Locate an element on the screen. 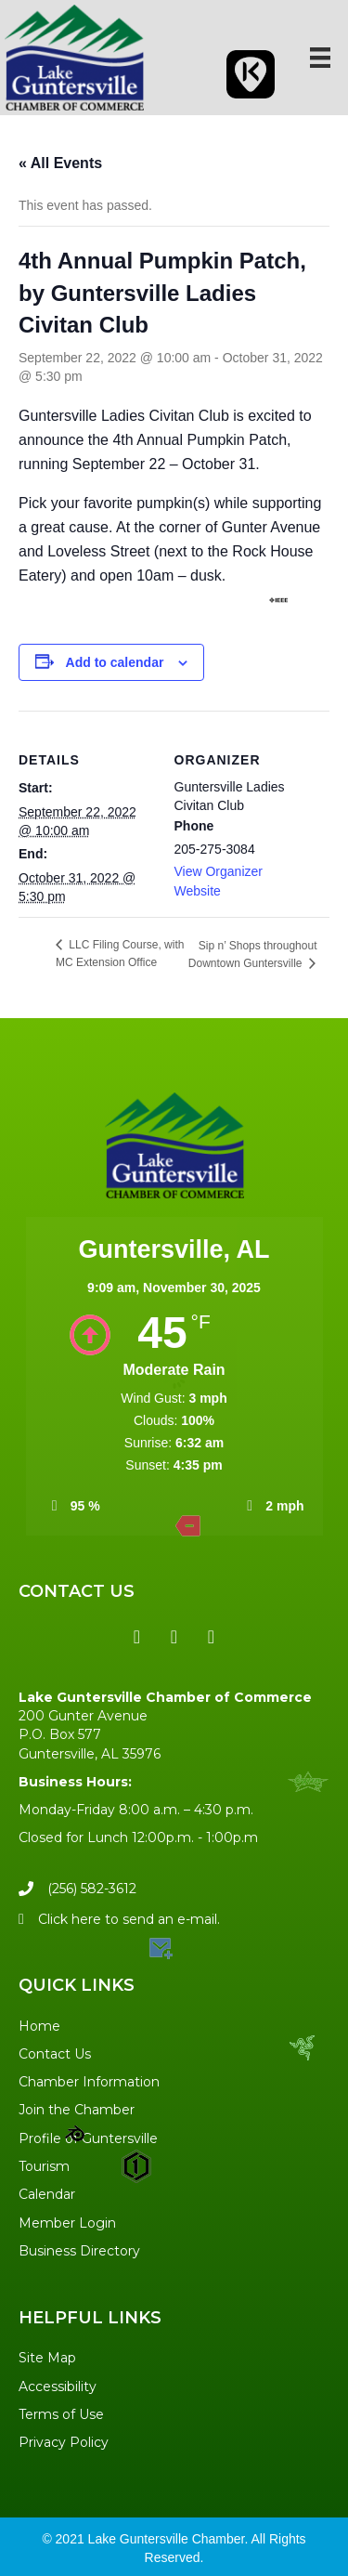 Image resolution: width=348 pixels, height=2576 pixels. open 1Panel server management dashboard is located at coordinates (136, 2166).